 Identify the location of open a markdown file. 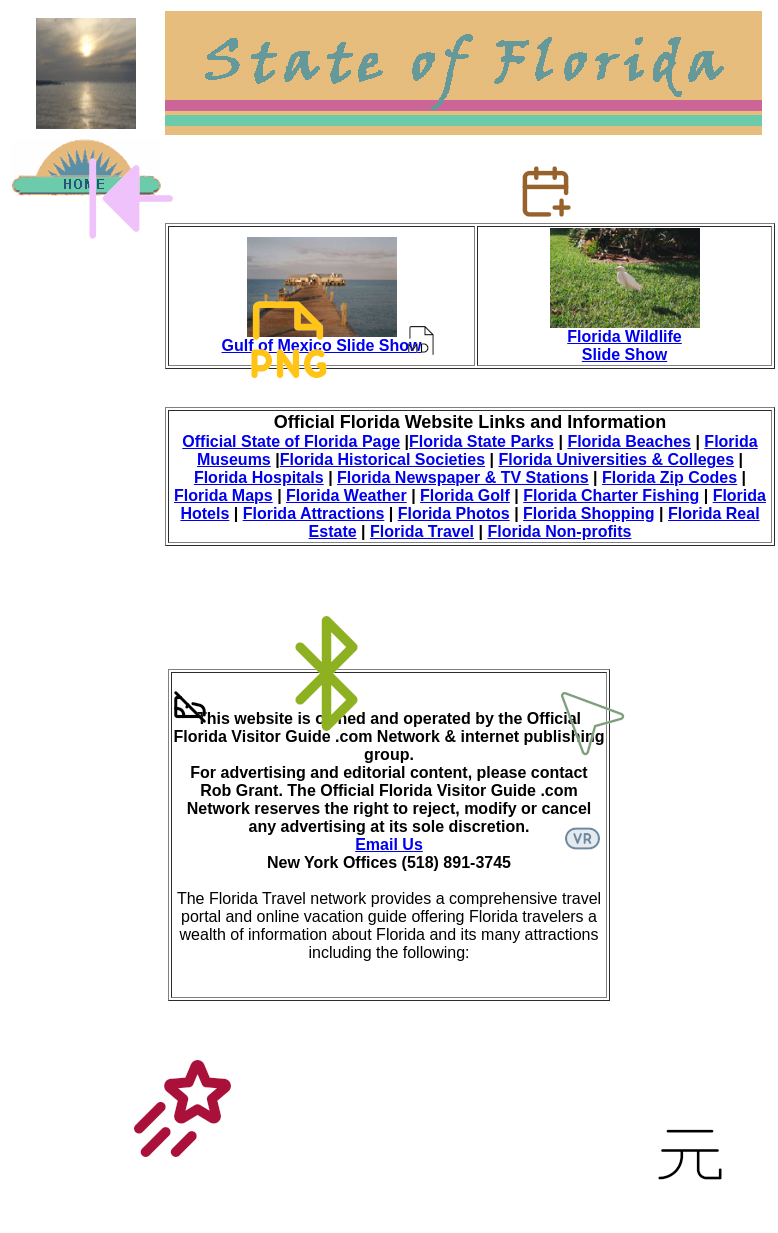
(421, 340).